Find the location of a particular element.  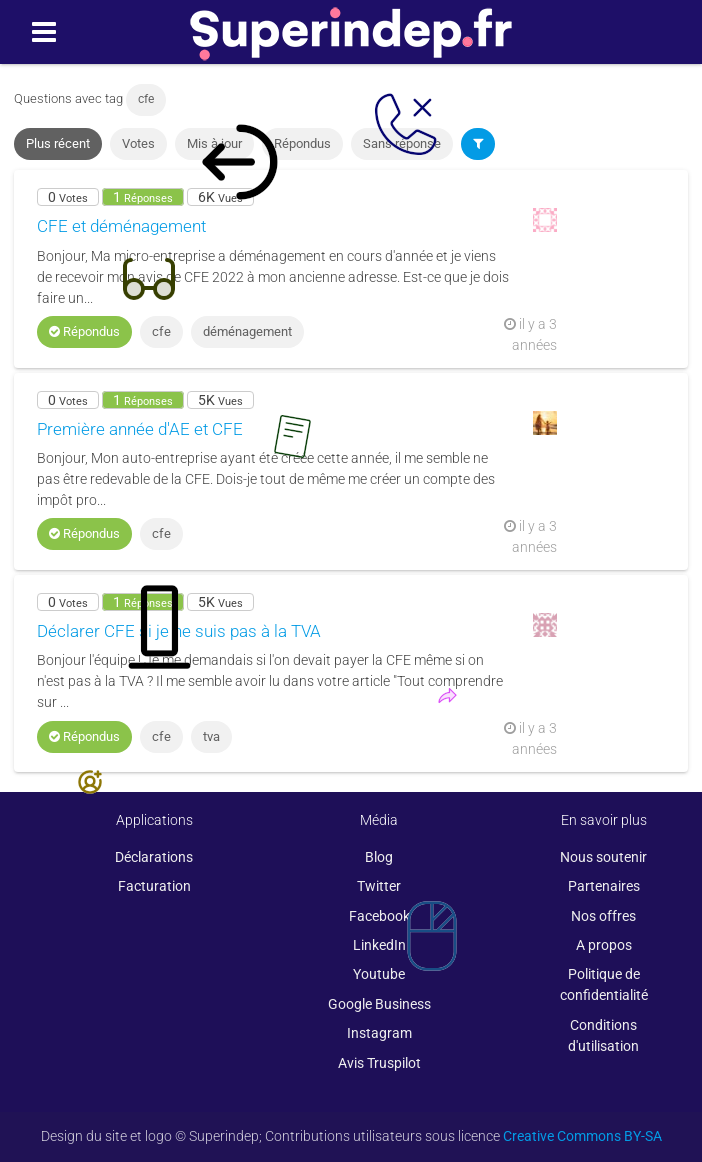

exit or leave current screen is located at coordinates (240, 162).